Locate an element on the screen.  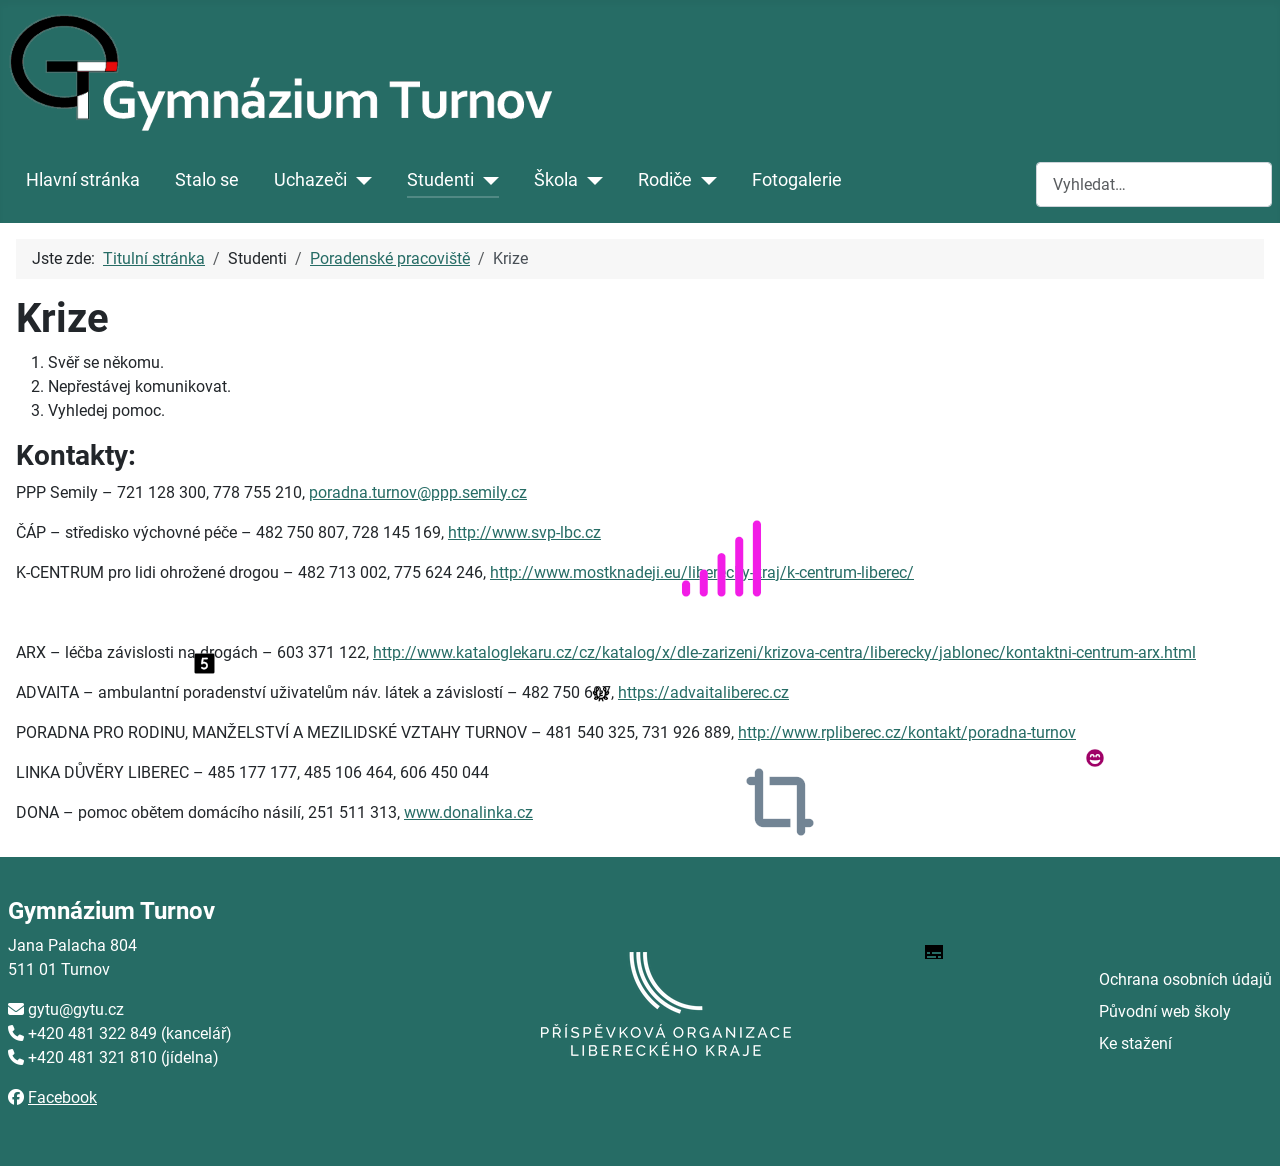
crop or trim an image is located at coordinates (780, 802).